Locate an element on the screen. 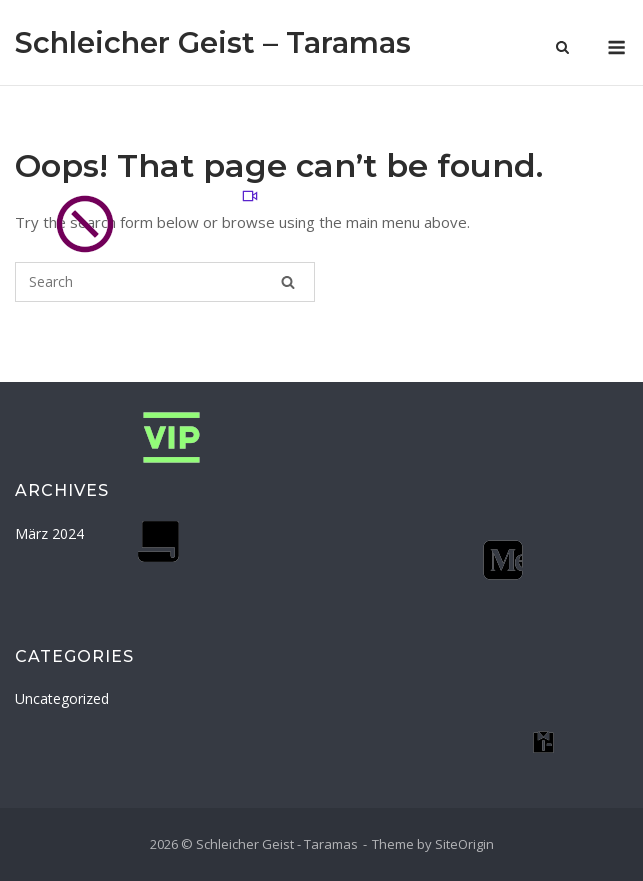 The image size is (643, 881). indicates a blocked or prohibited action is located at coordinates (85, 224).